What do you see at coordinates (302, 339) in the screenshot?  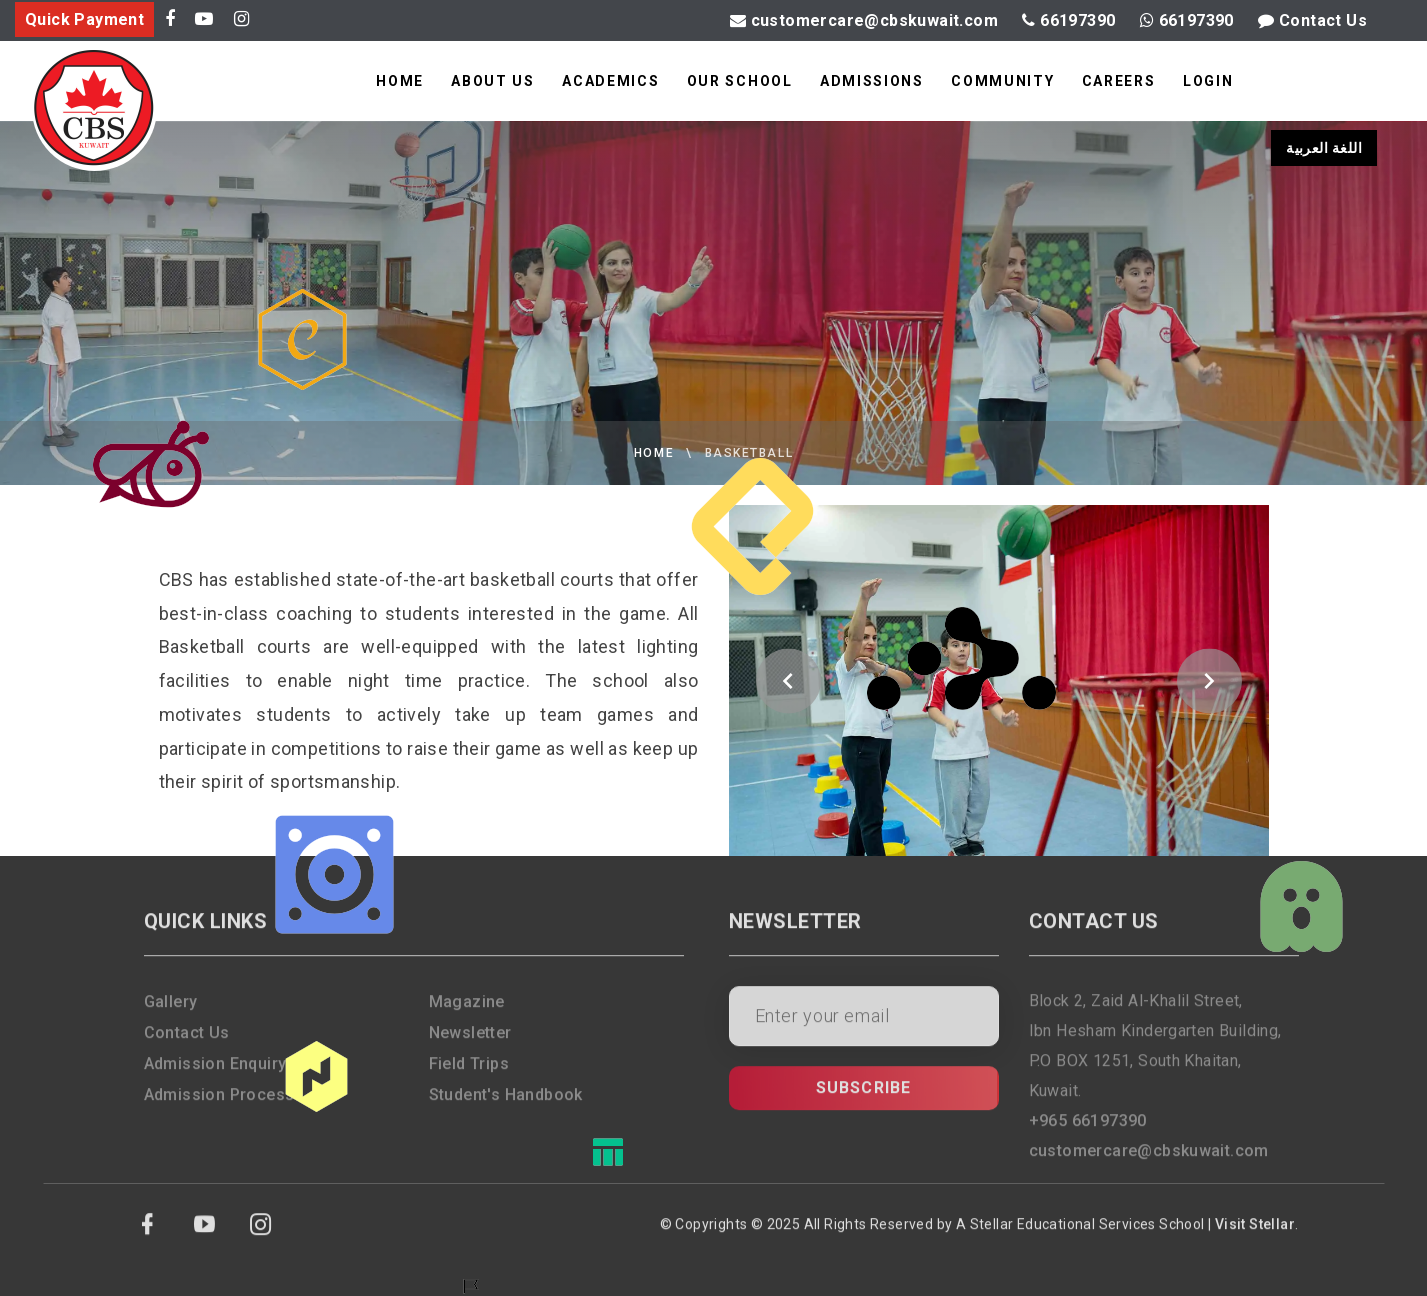 I see `open the Chai app` at bounding box center [302, 339].